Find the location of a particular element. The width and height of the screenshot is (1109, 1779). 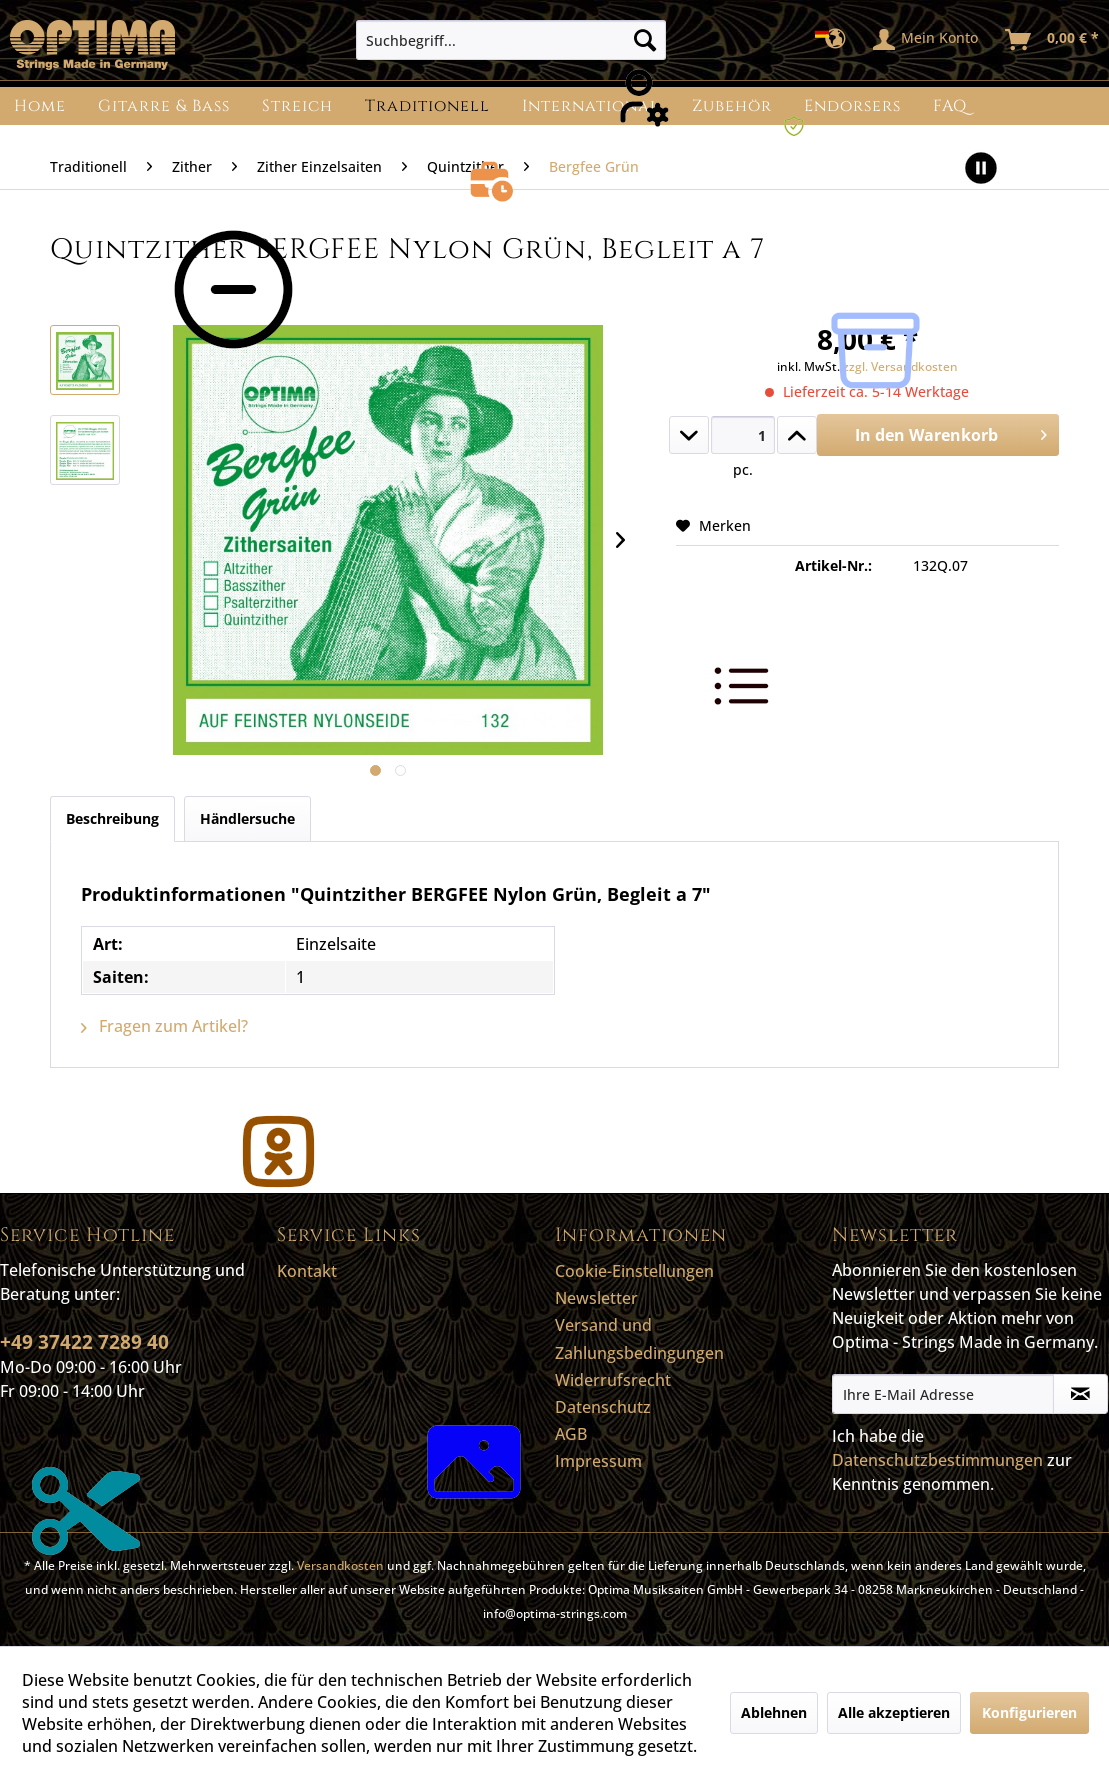

remove an item from a list or cart is located at coordinates (233, 289).